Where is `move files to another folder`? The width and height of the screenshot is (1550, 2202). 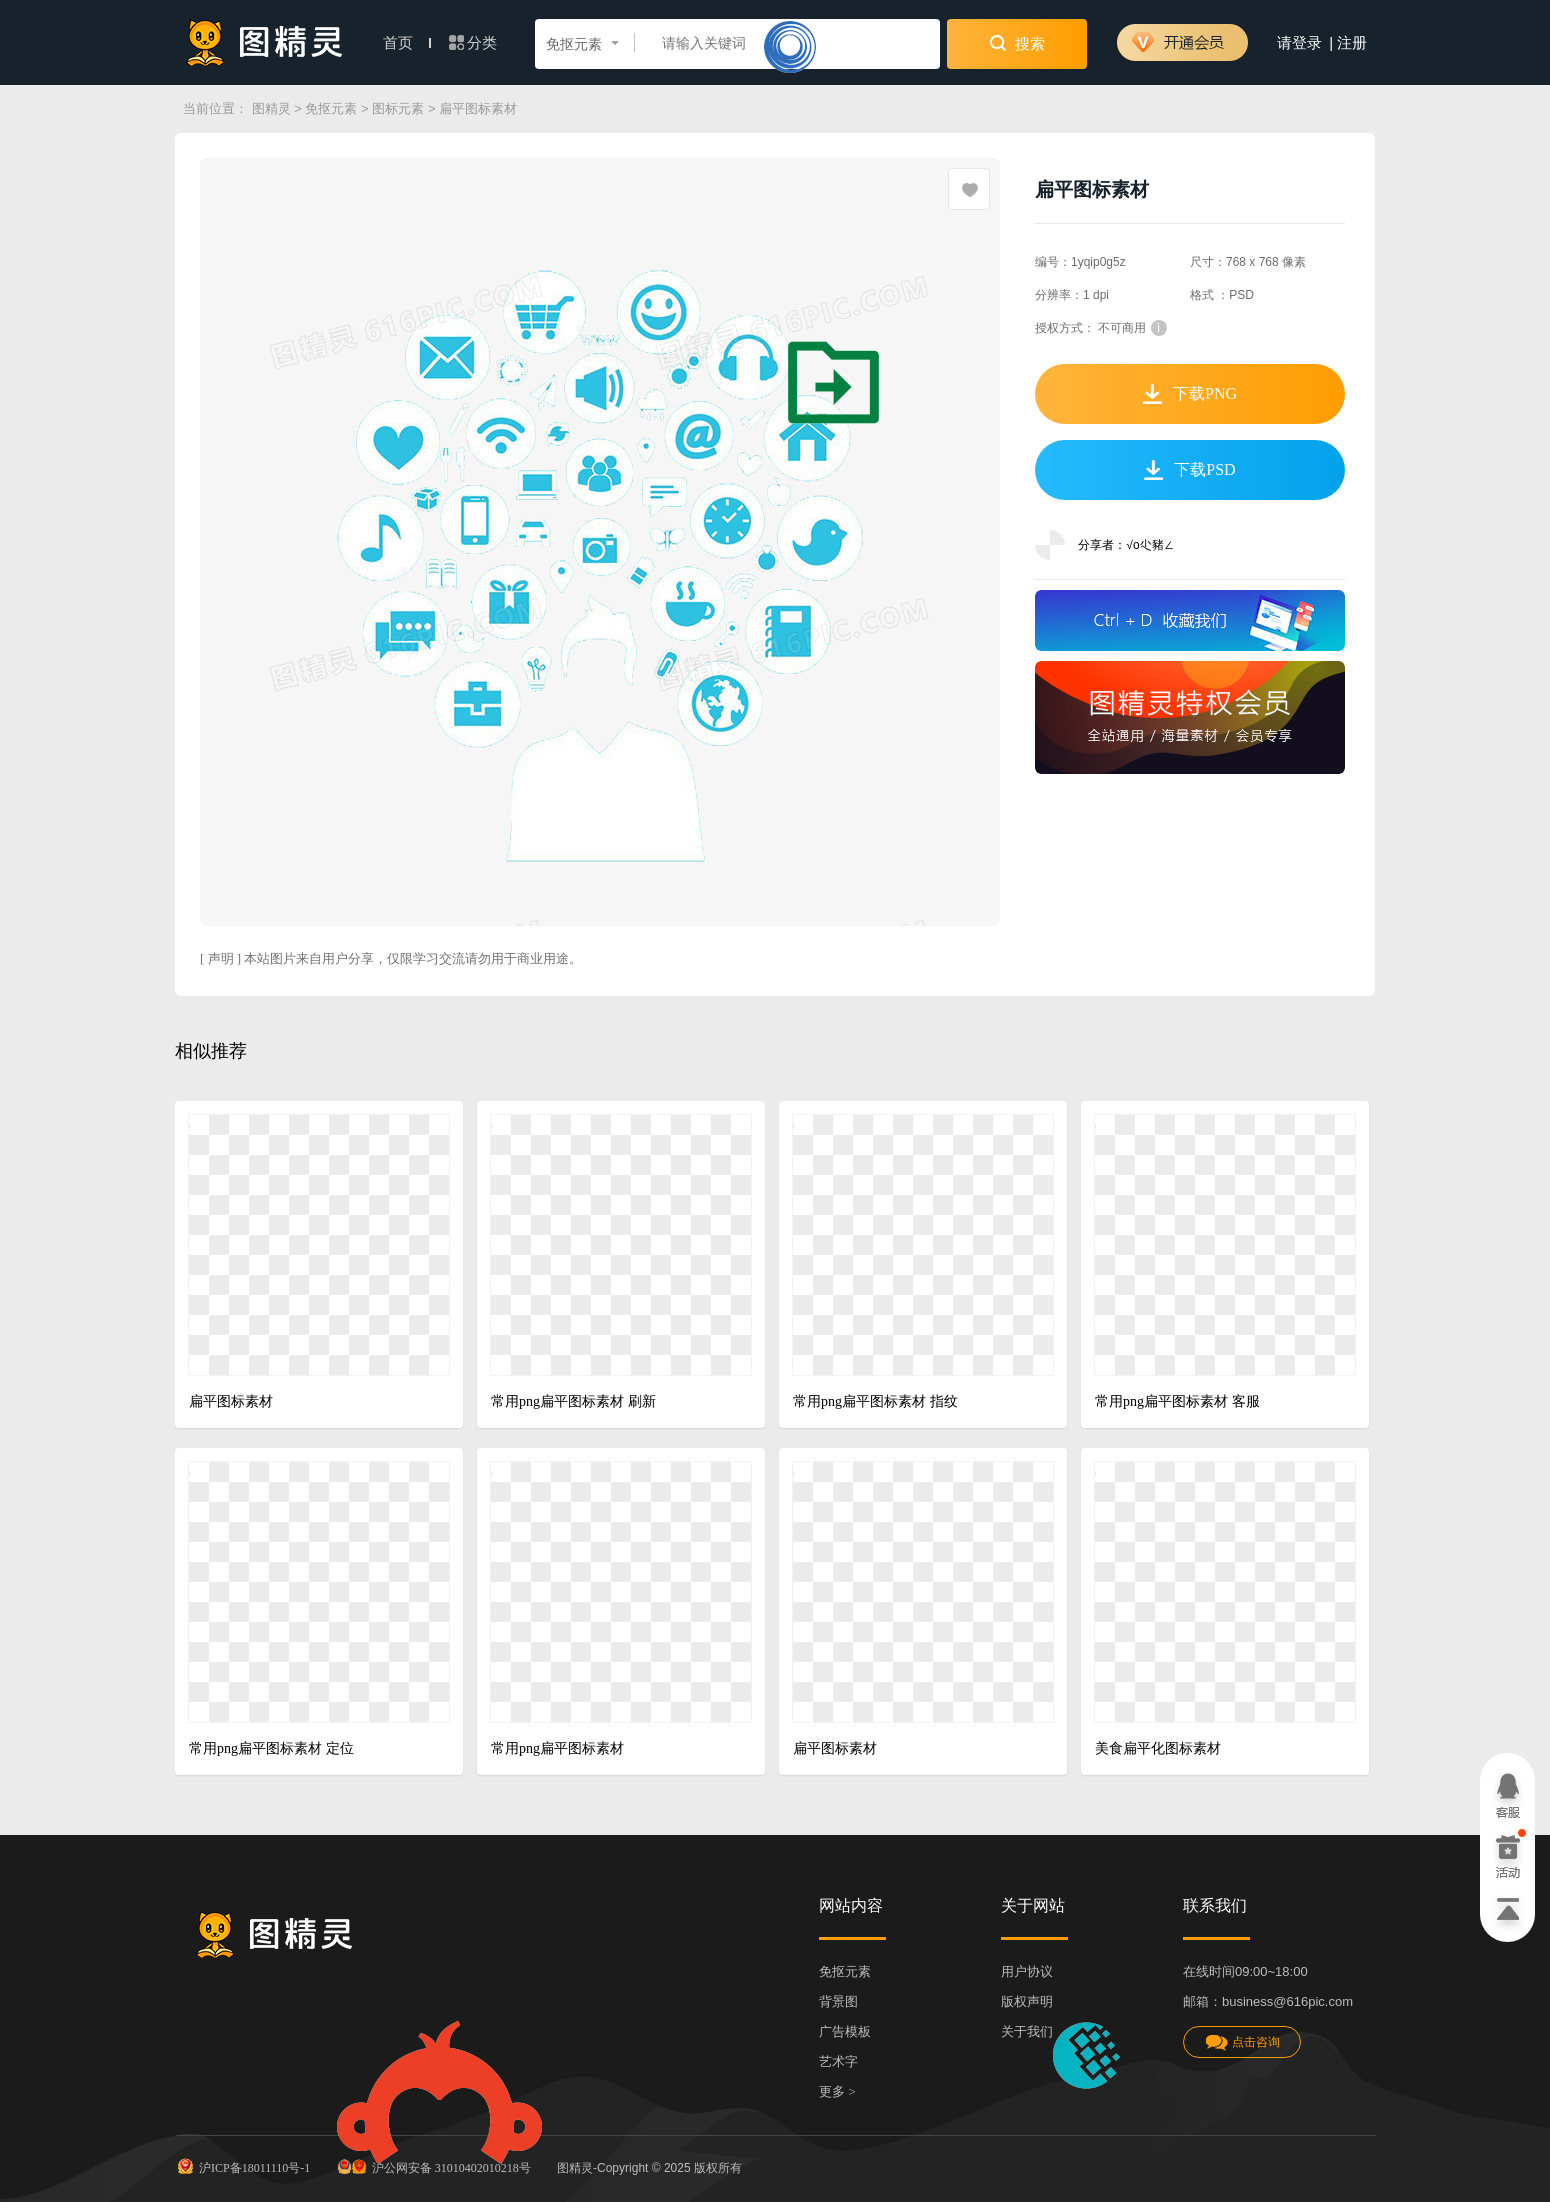 move files to another folder is located at coordinates (833, 382).